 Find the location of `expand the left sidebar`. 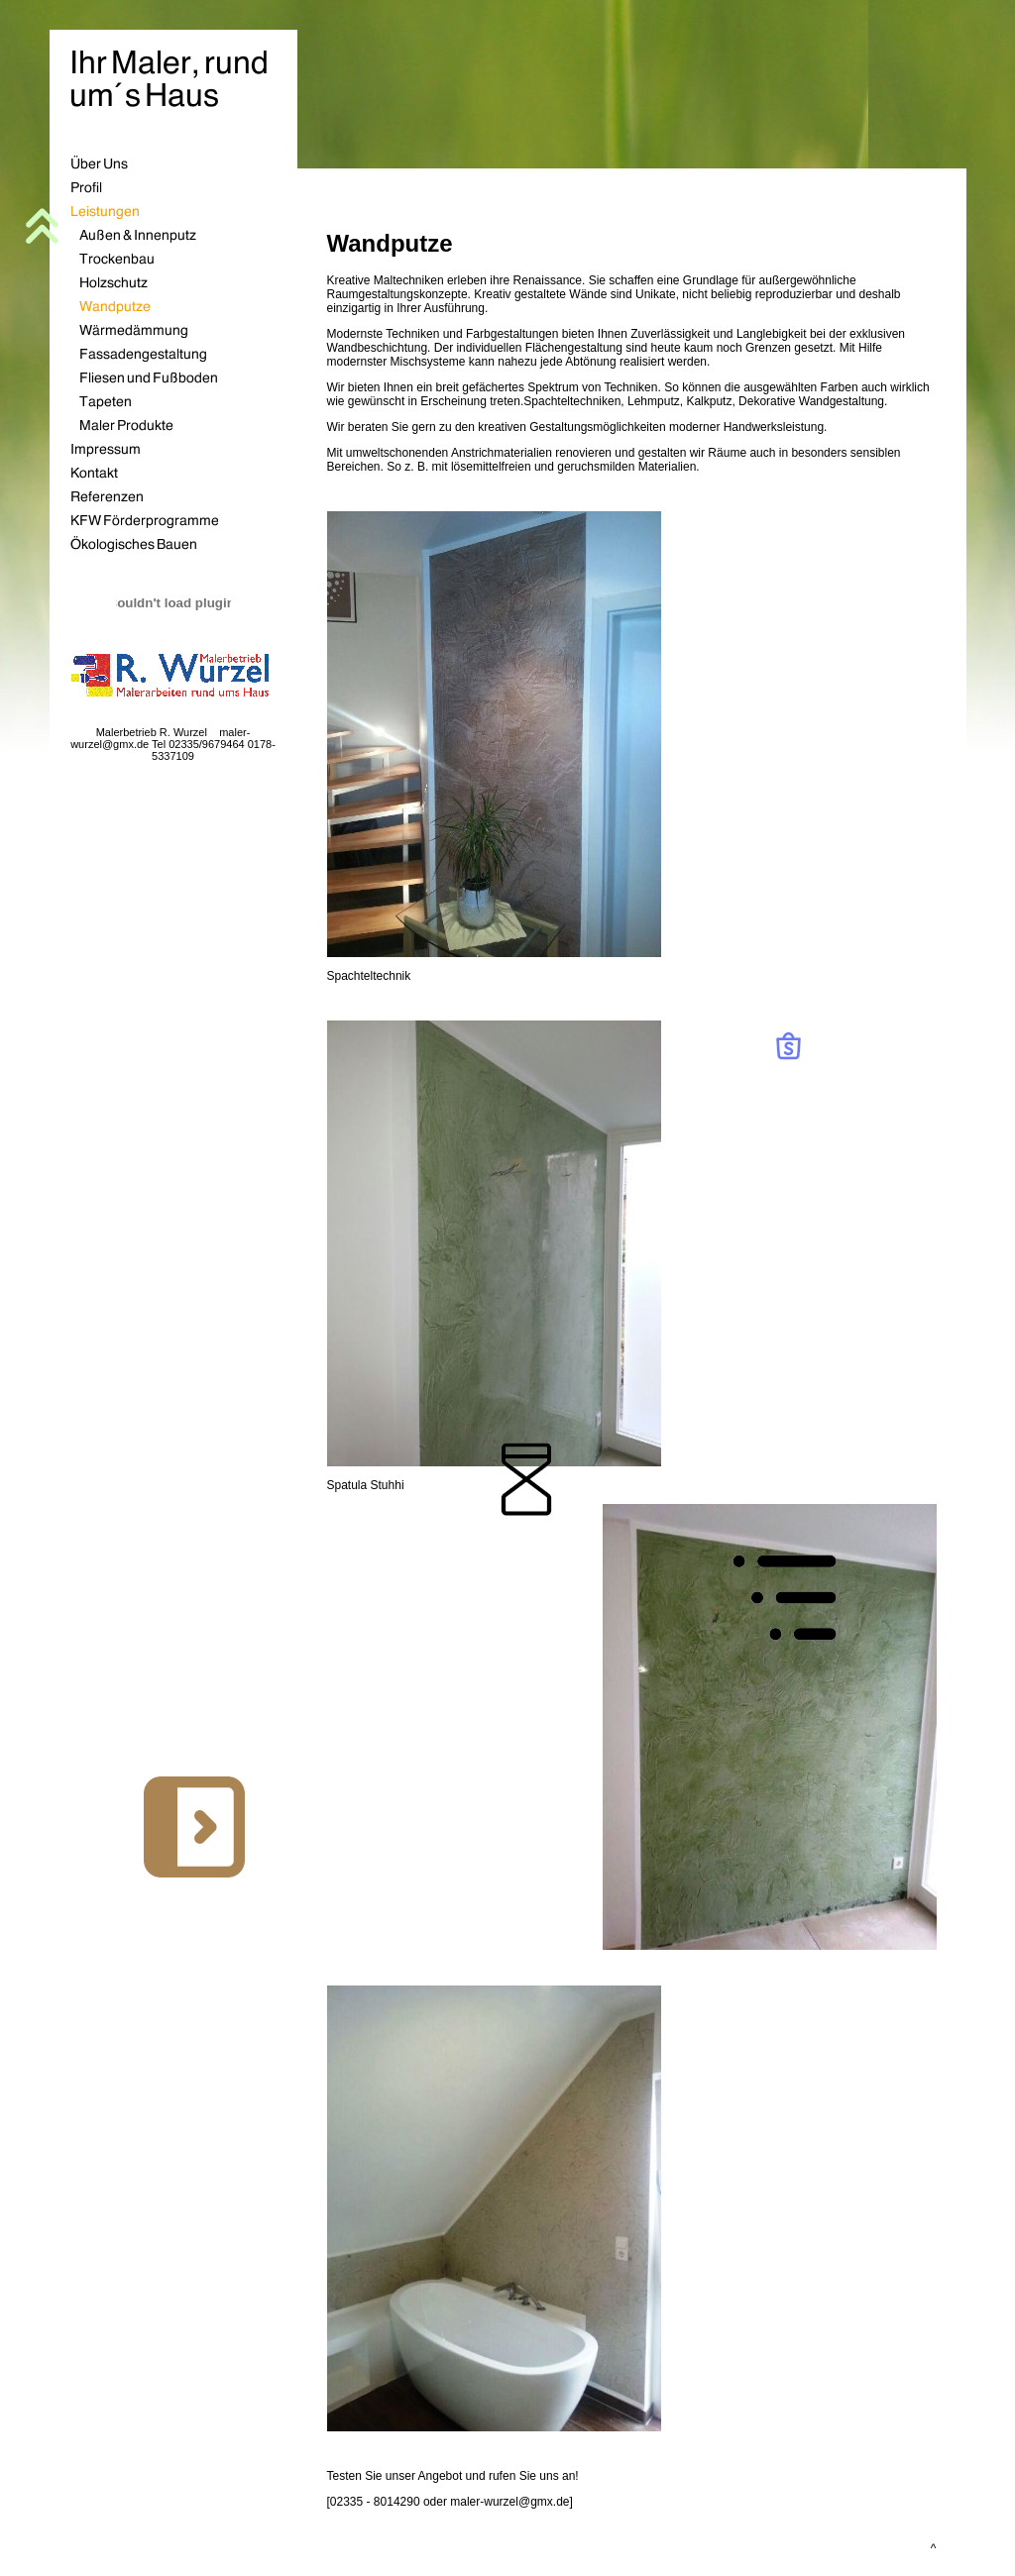

expand the left sidebar is located at coordinates (194, 1827).